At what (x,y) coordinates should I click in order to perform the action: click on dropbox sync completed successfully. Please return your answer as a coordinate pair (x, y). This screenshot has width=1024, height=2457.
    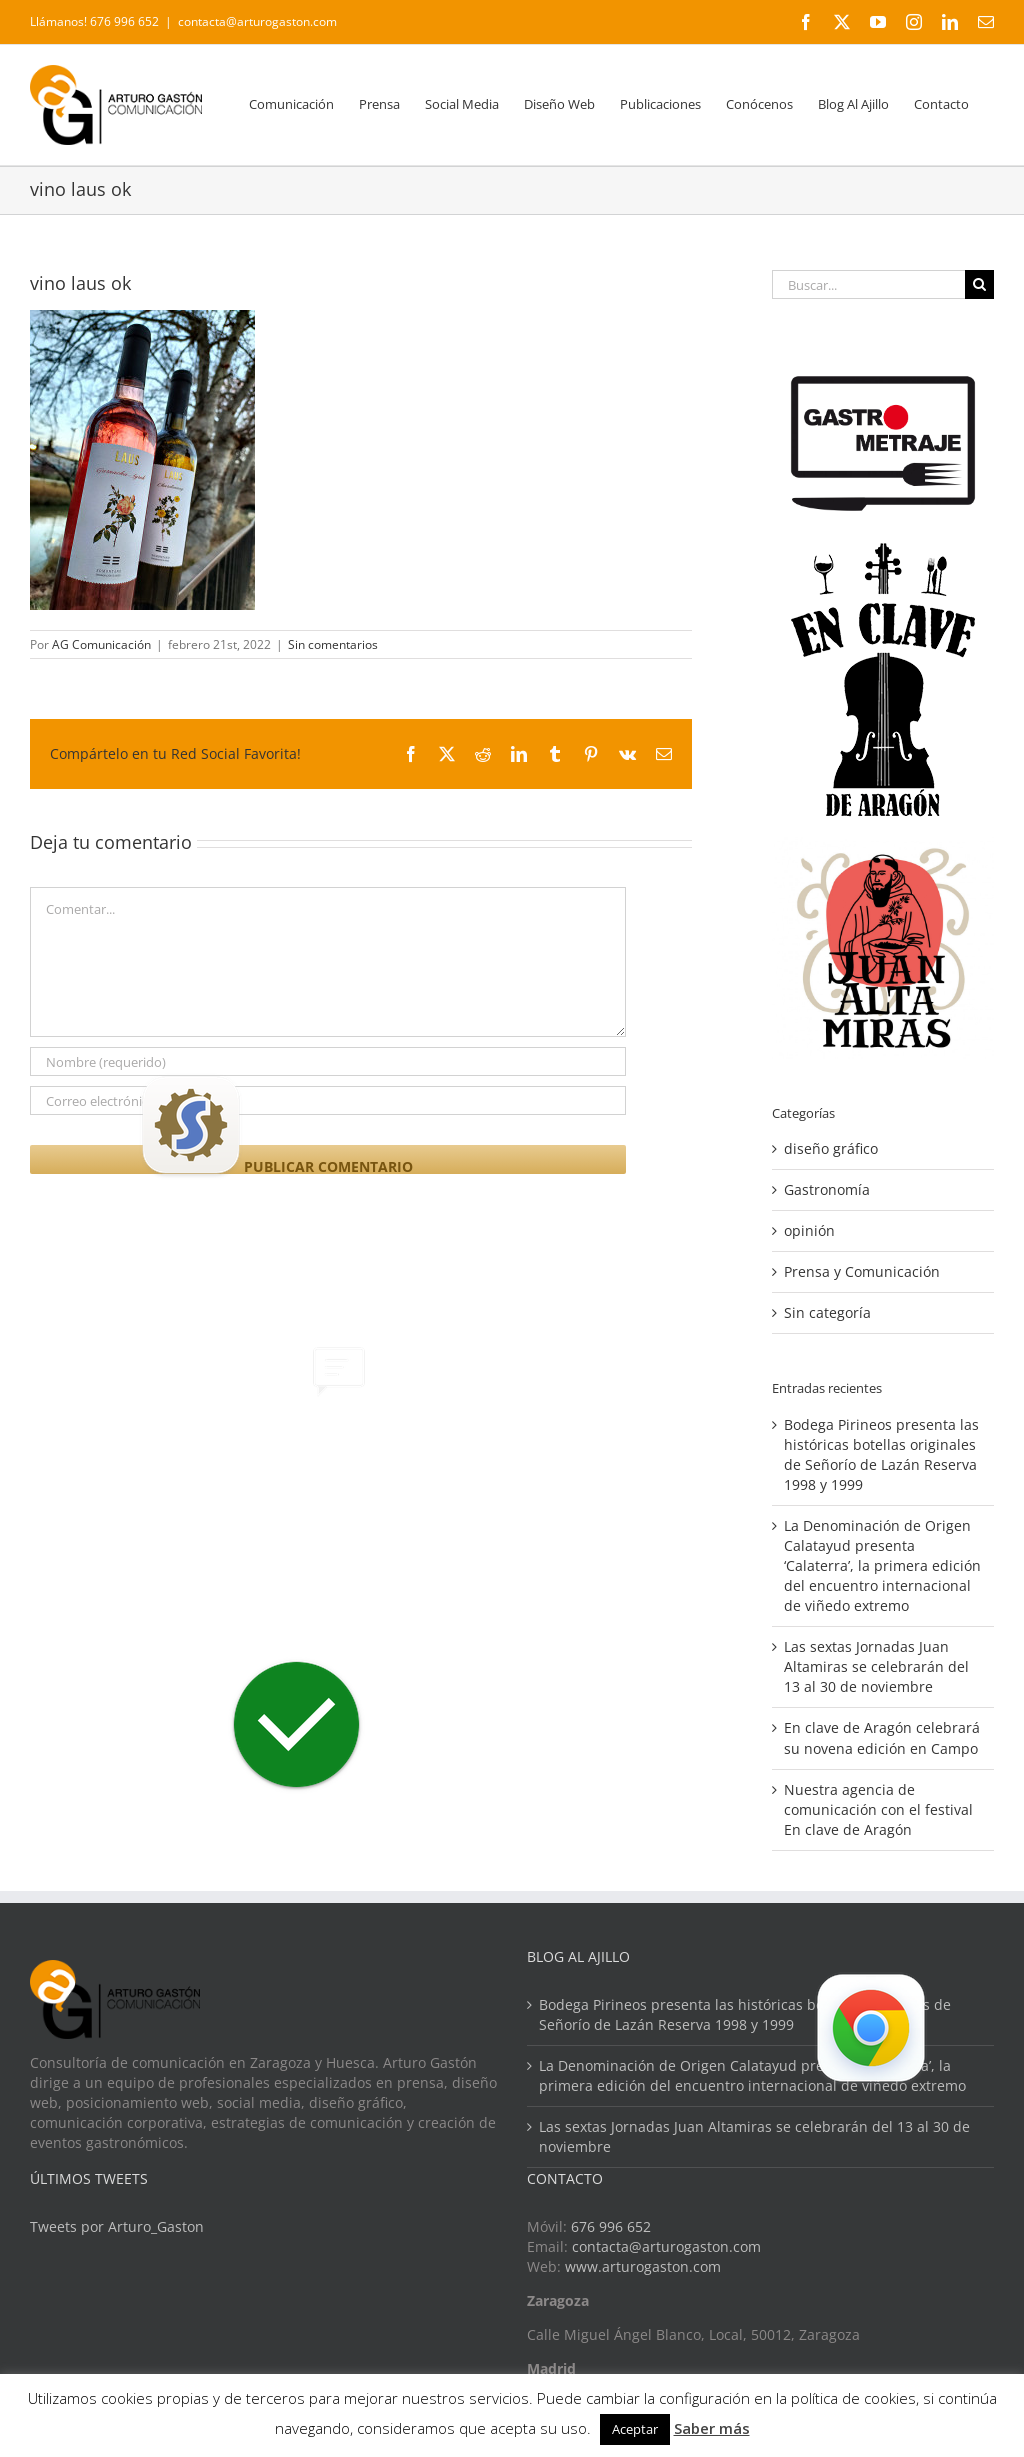
    Looking at the image, I should click on (296, 1724).